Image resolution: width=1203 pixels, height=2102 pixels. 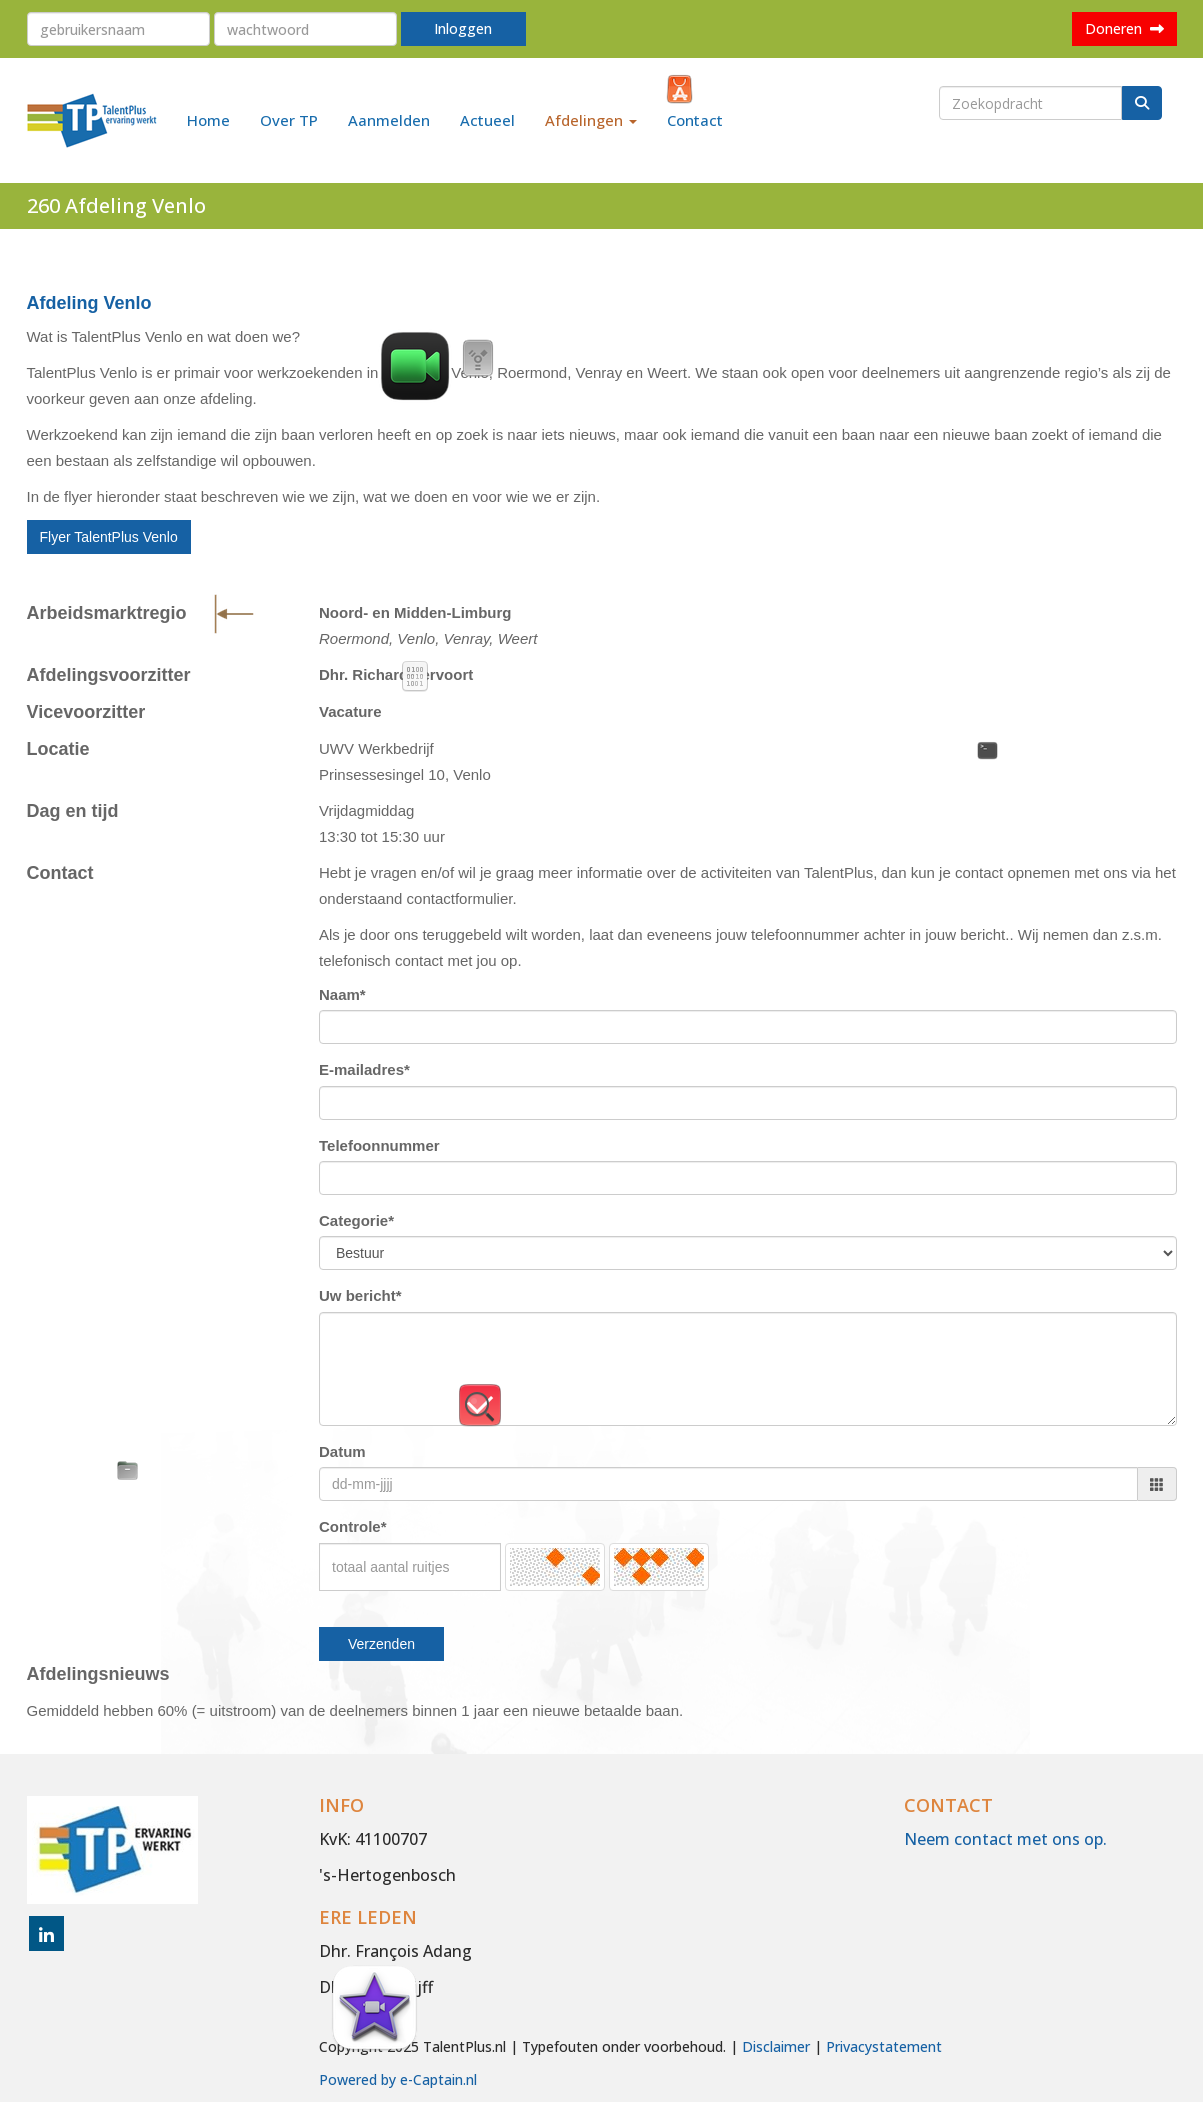 I want to click on open system configuration tool, so click(x=480, y=1405).